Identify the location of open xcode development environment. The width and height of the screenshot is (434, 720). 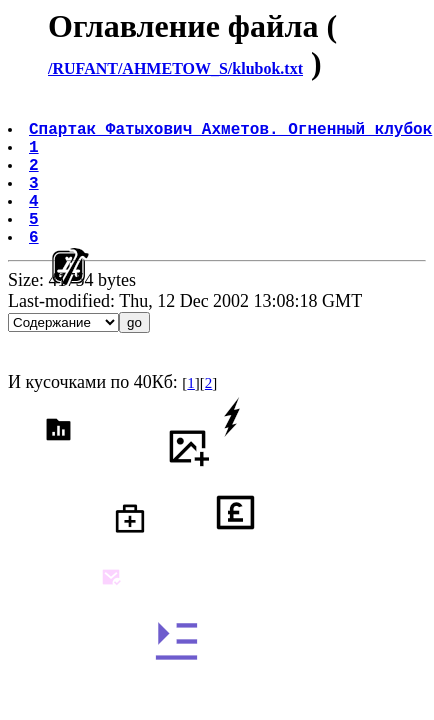
(70, 266).